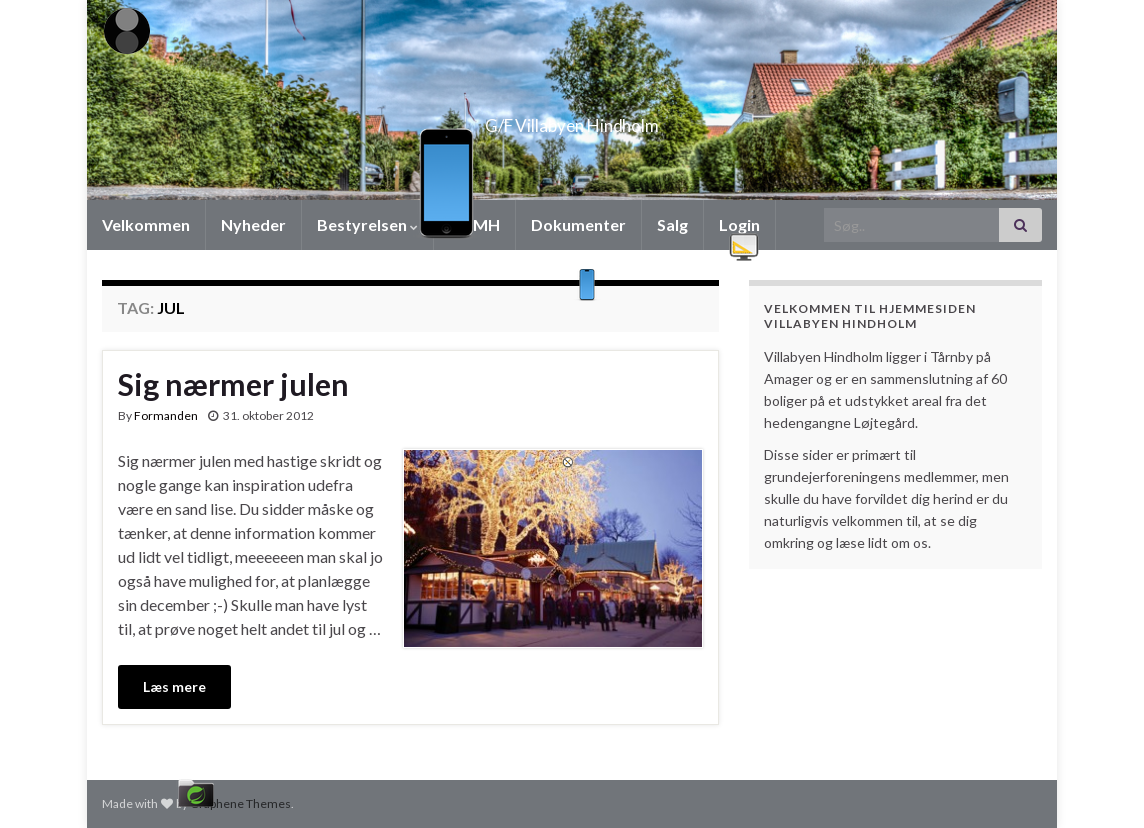 This screenshot has height=828, width=1144. Describe the element at coordinates (744, 247) in the screenshot. I see `access display settings and screen configuration` at that location.